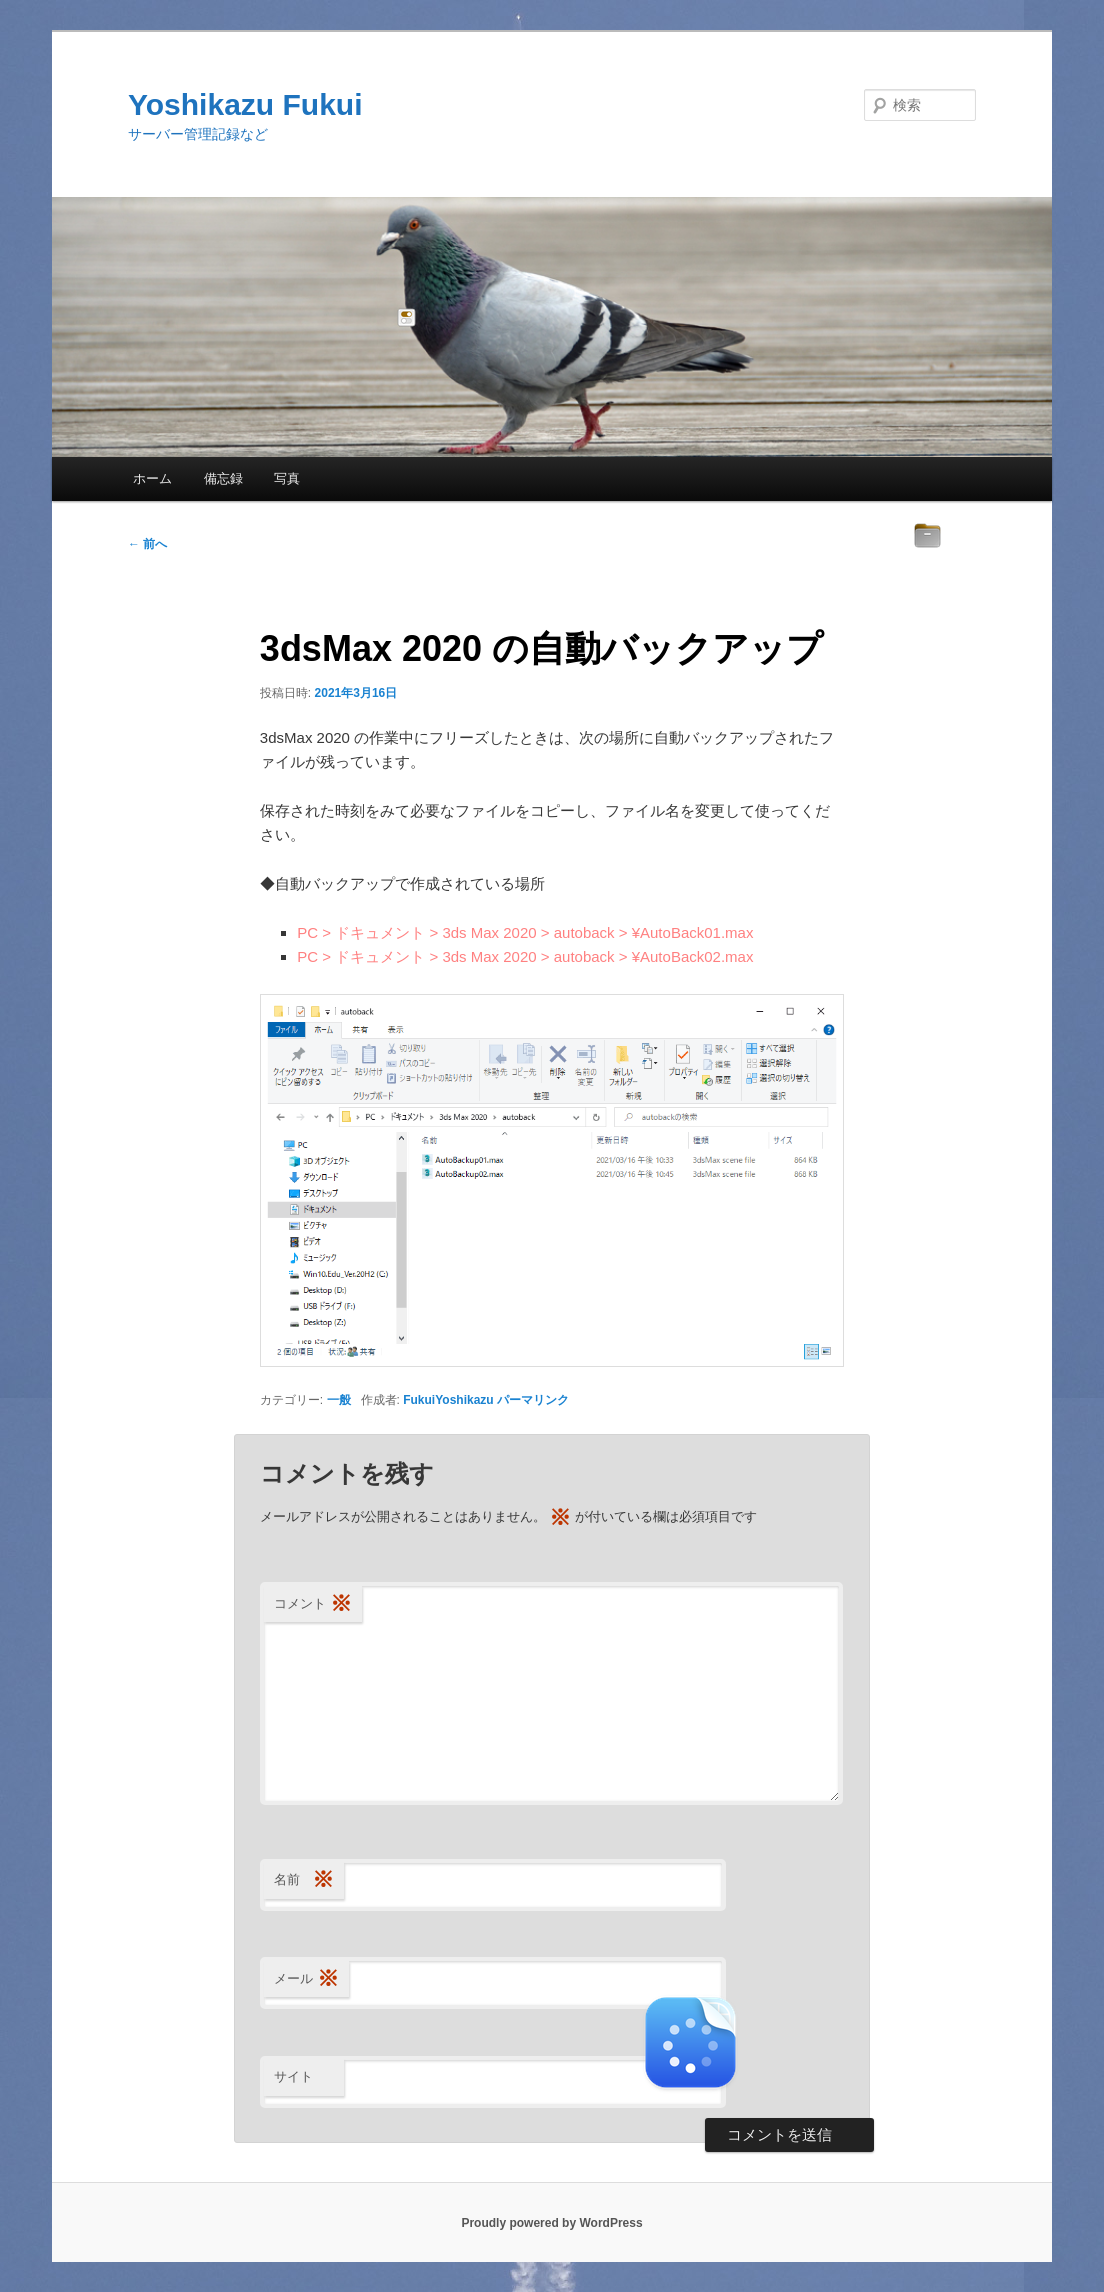 The image size is (1104, 2292). What do you see at coordinates (927, 535) in the screenshot?
I see `open the file manager` at bounding box center [927, 535].